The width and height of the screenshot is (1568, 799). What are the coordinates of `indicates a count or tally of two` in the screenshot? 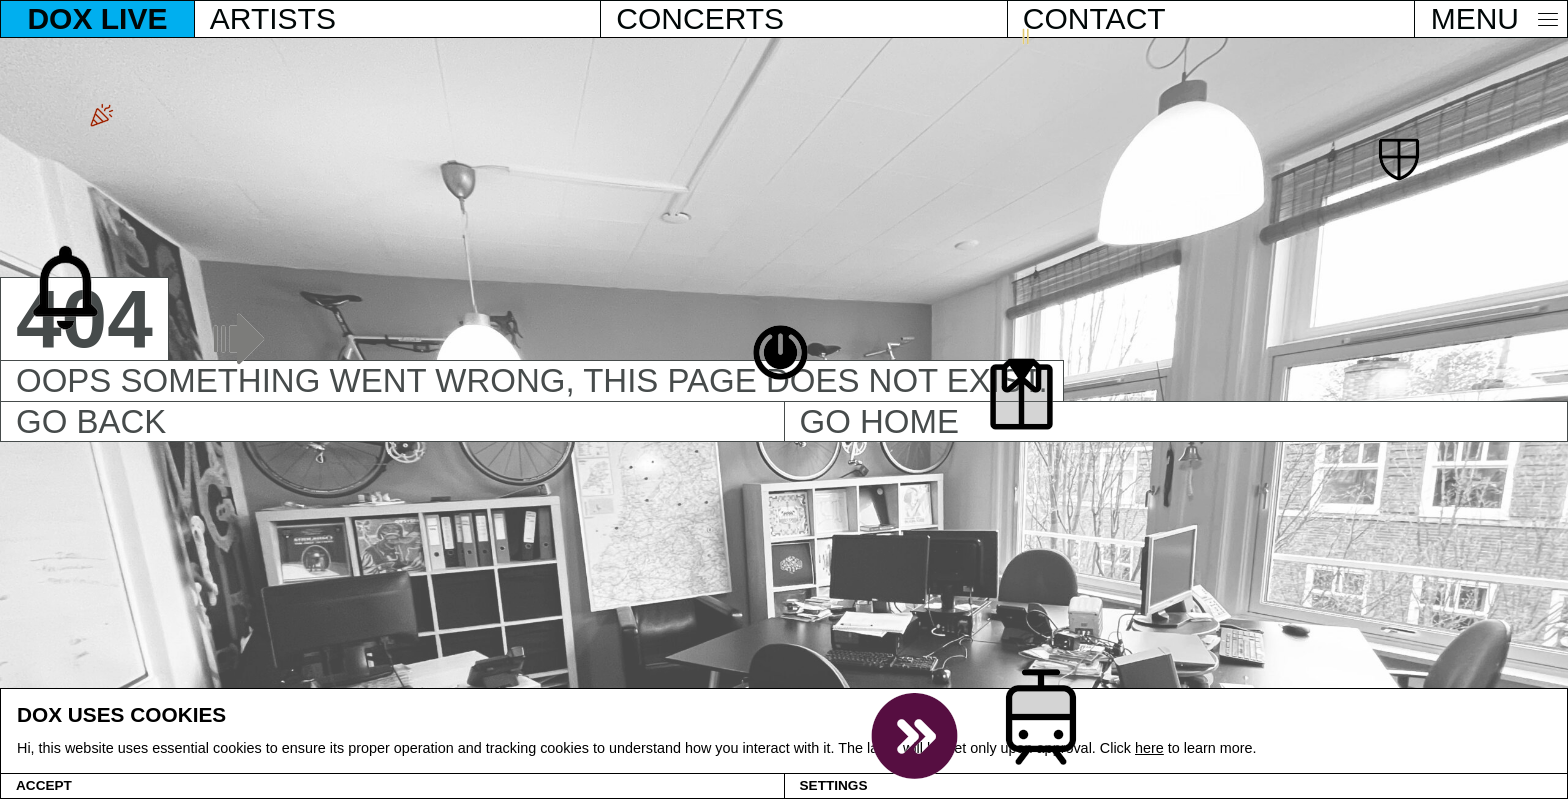 It's located at (1030, 36).